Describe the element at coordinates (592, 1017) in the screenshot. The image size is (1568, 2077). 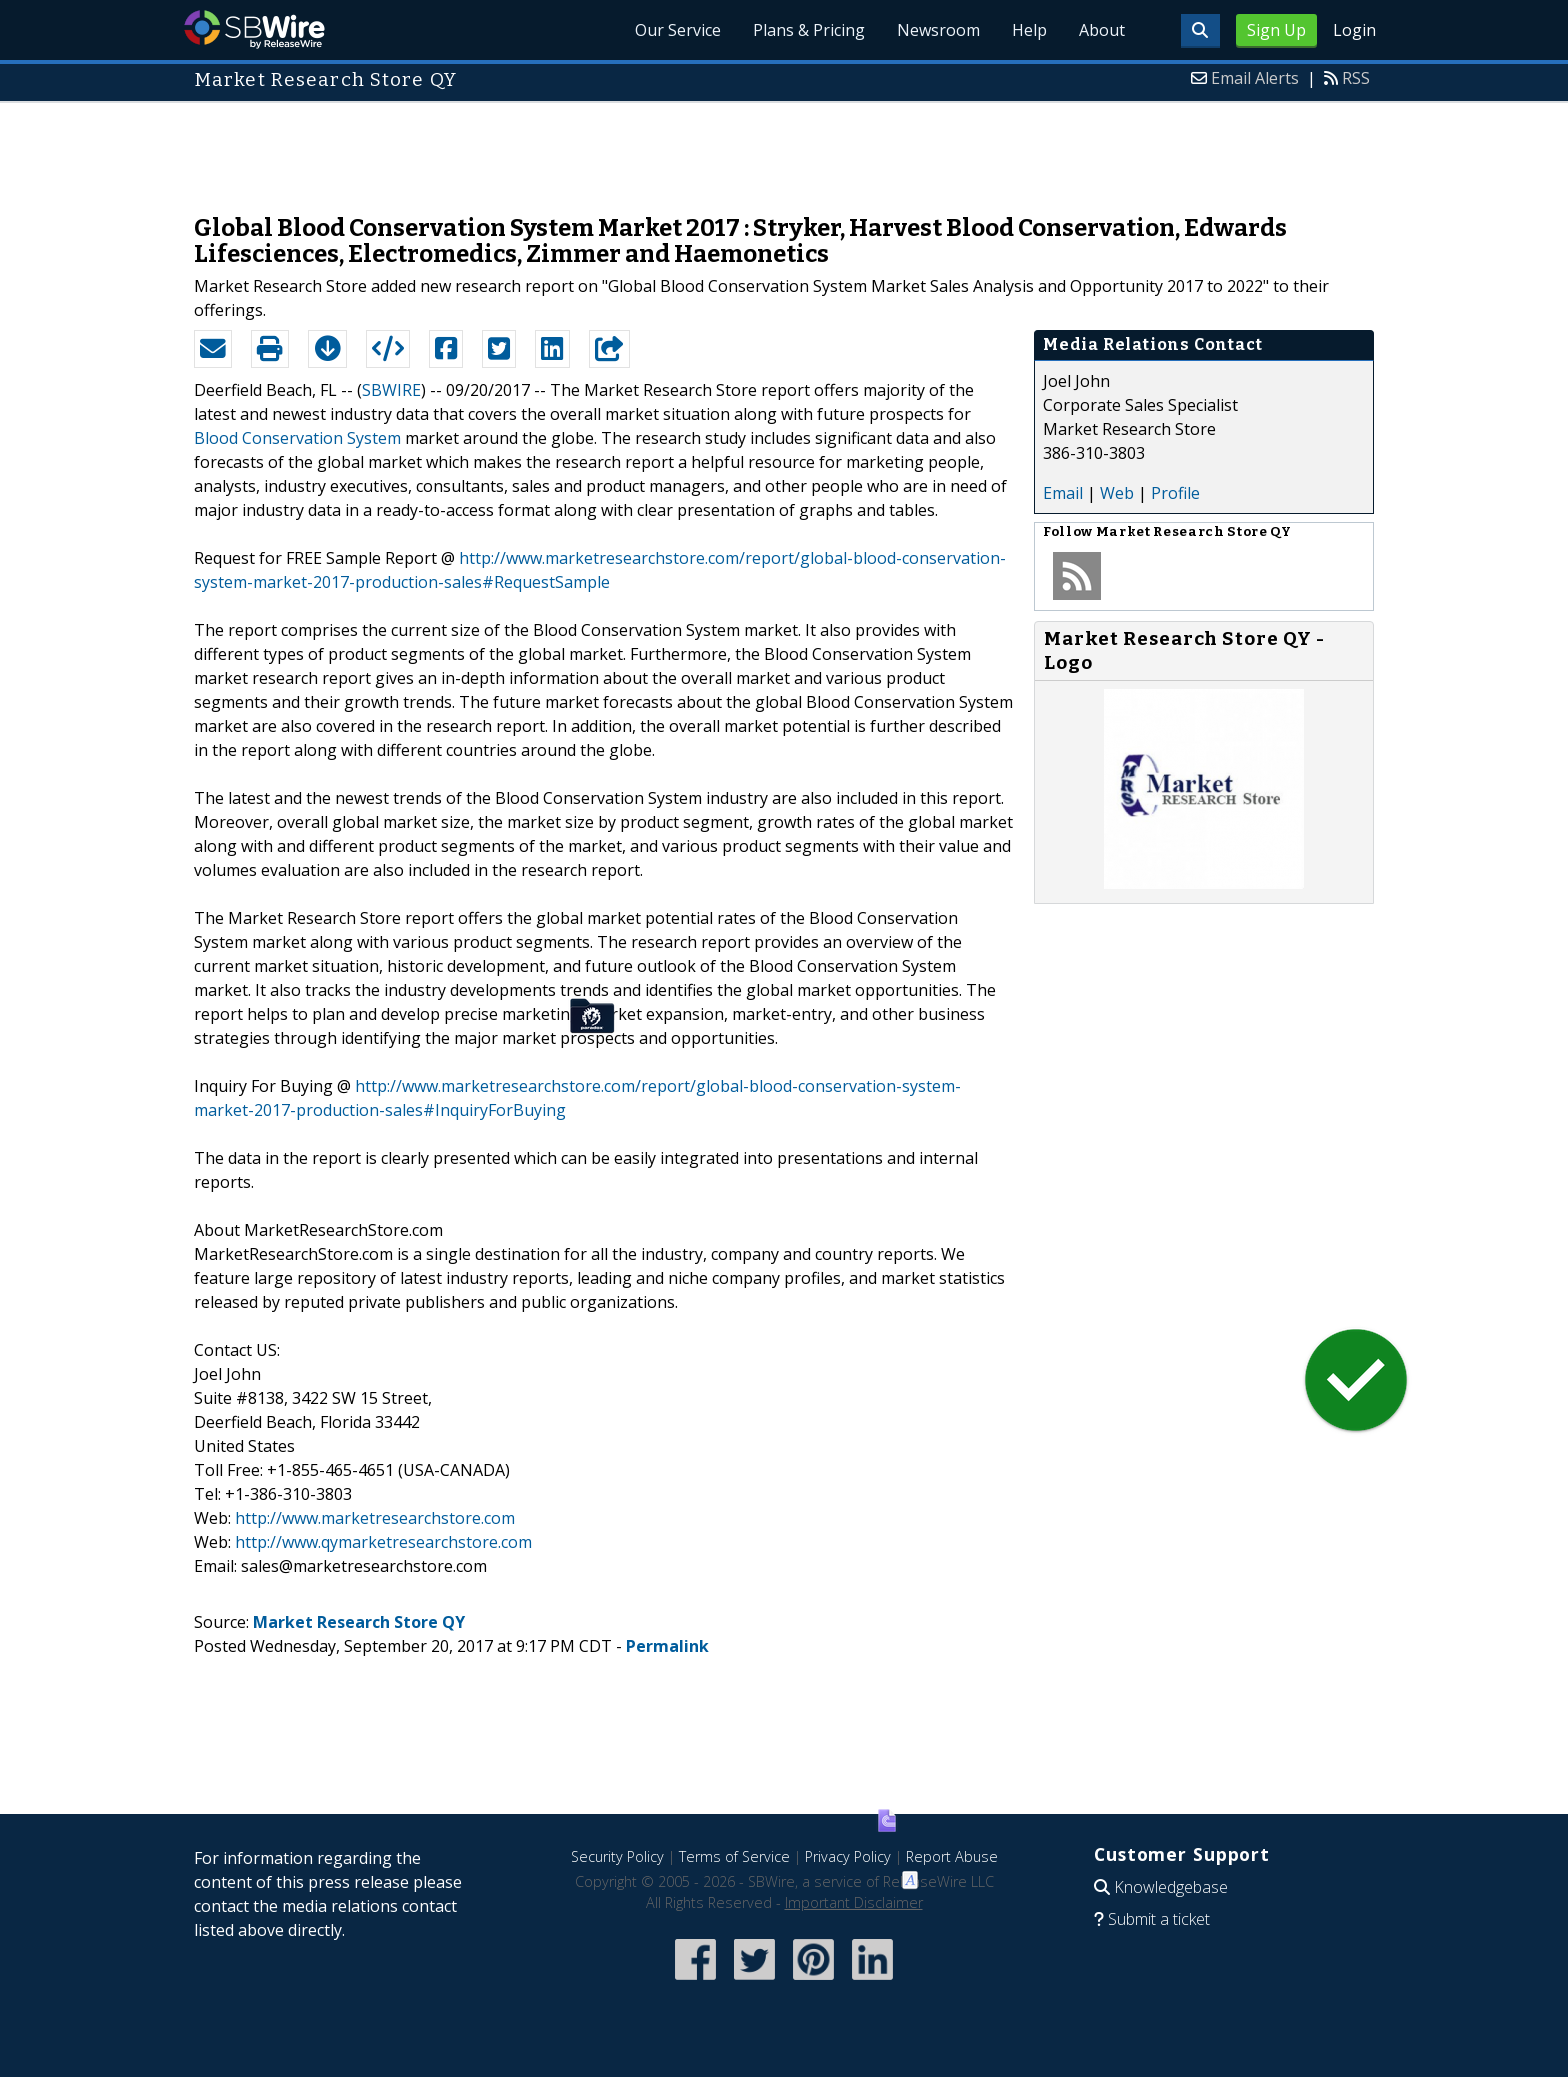
I see `open paradox interactive game files folder` at that location.